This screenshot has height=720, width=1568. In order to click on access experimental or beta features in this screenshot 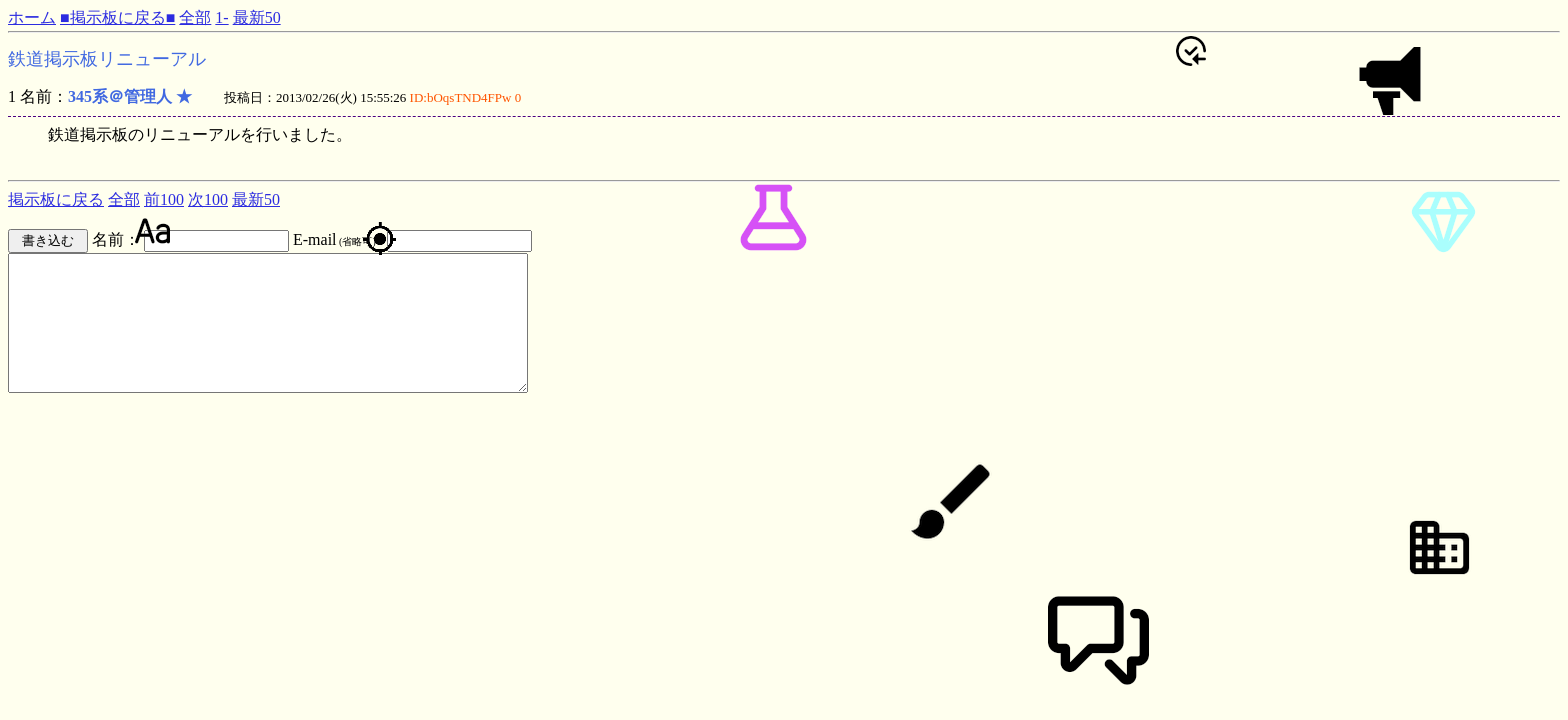, I will do `click(773, 217)`.